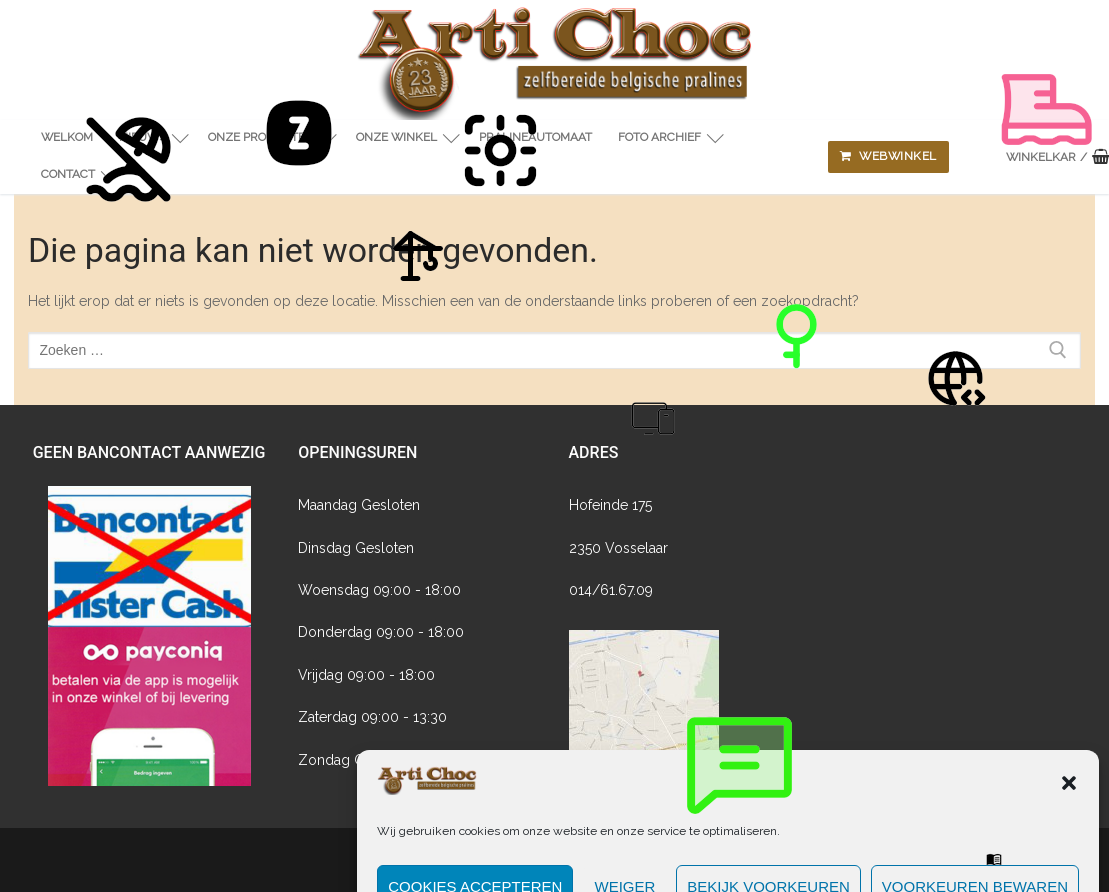 This screenshot has height=892, width=1109. Describe the element at coordinates (955, 378) in the screenshot. I see `access web development tools` at that location.